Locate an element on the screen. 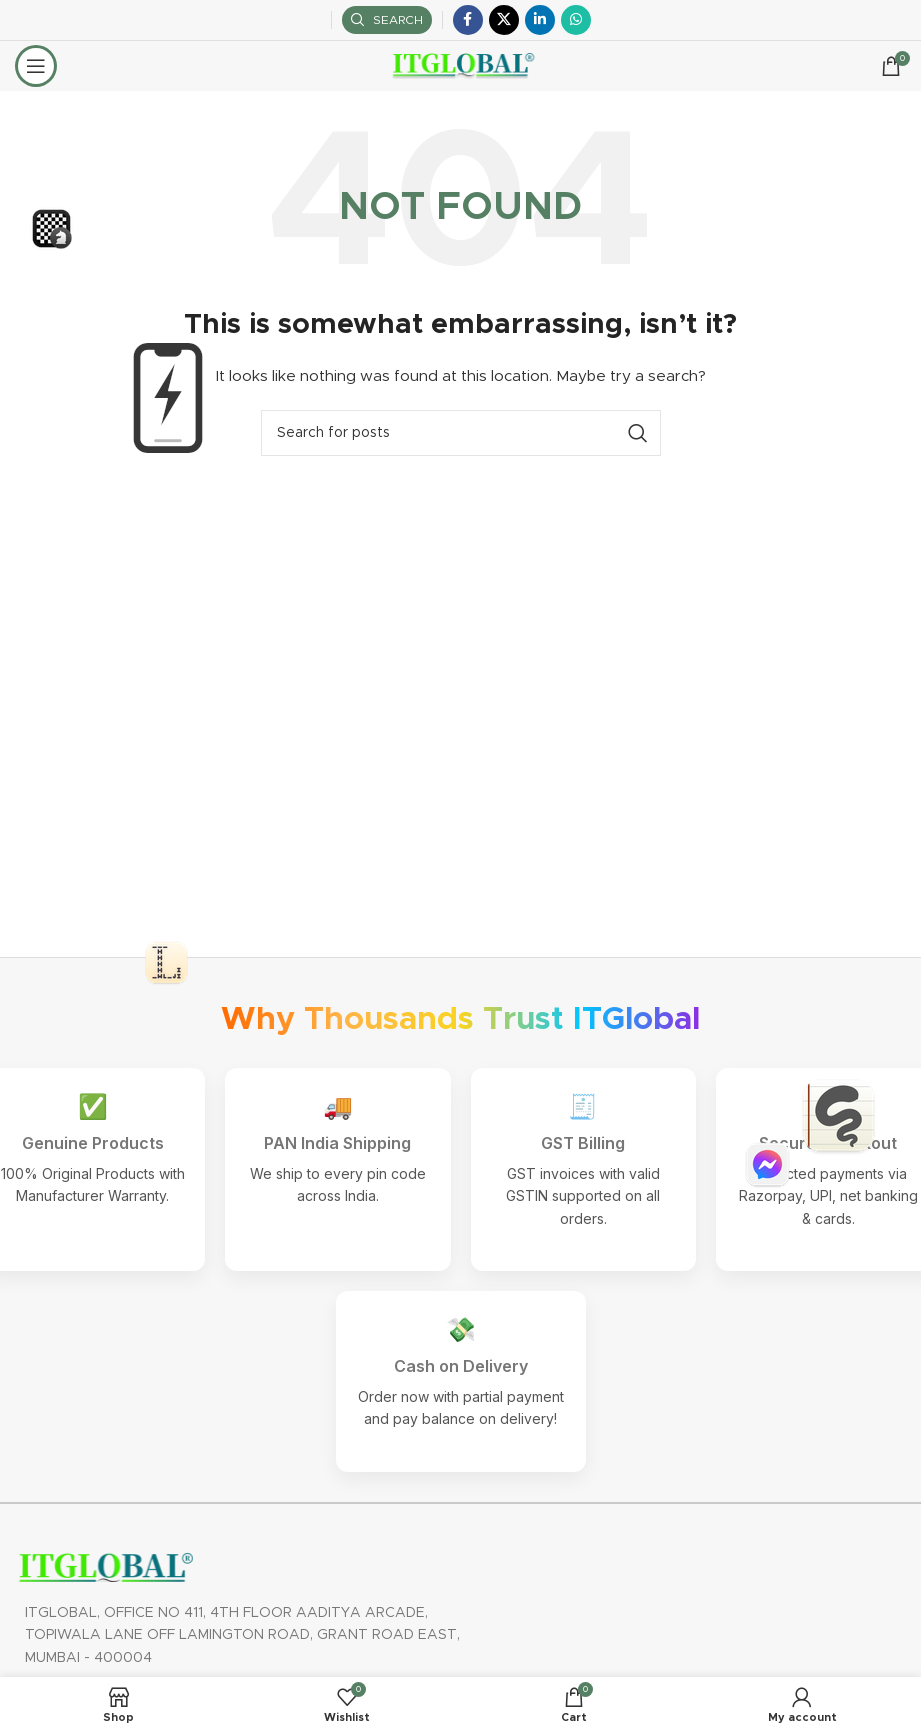  open Facebook Messenger is located at coordinates (767, 1164).